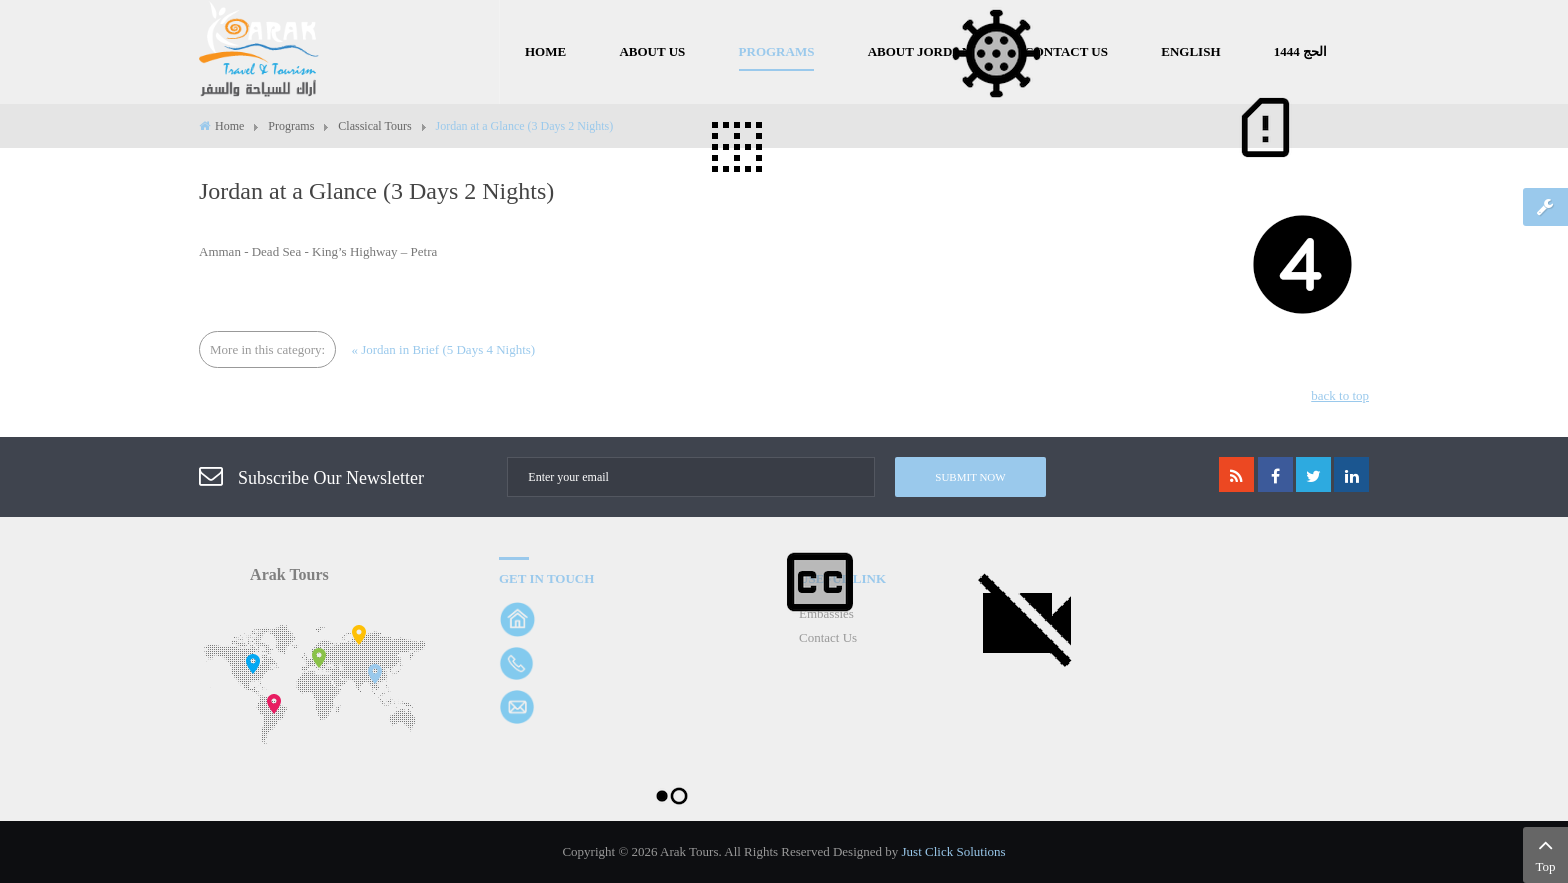 This screenshot has height=883, width=1568. I want to click on enable closed captions for video content, so click(820, 582).